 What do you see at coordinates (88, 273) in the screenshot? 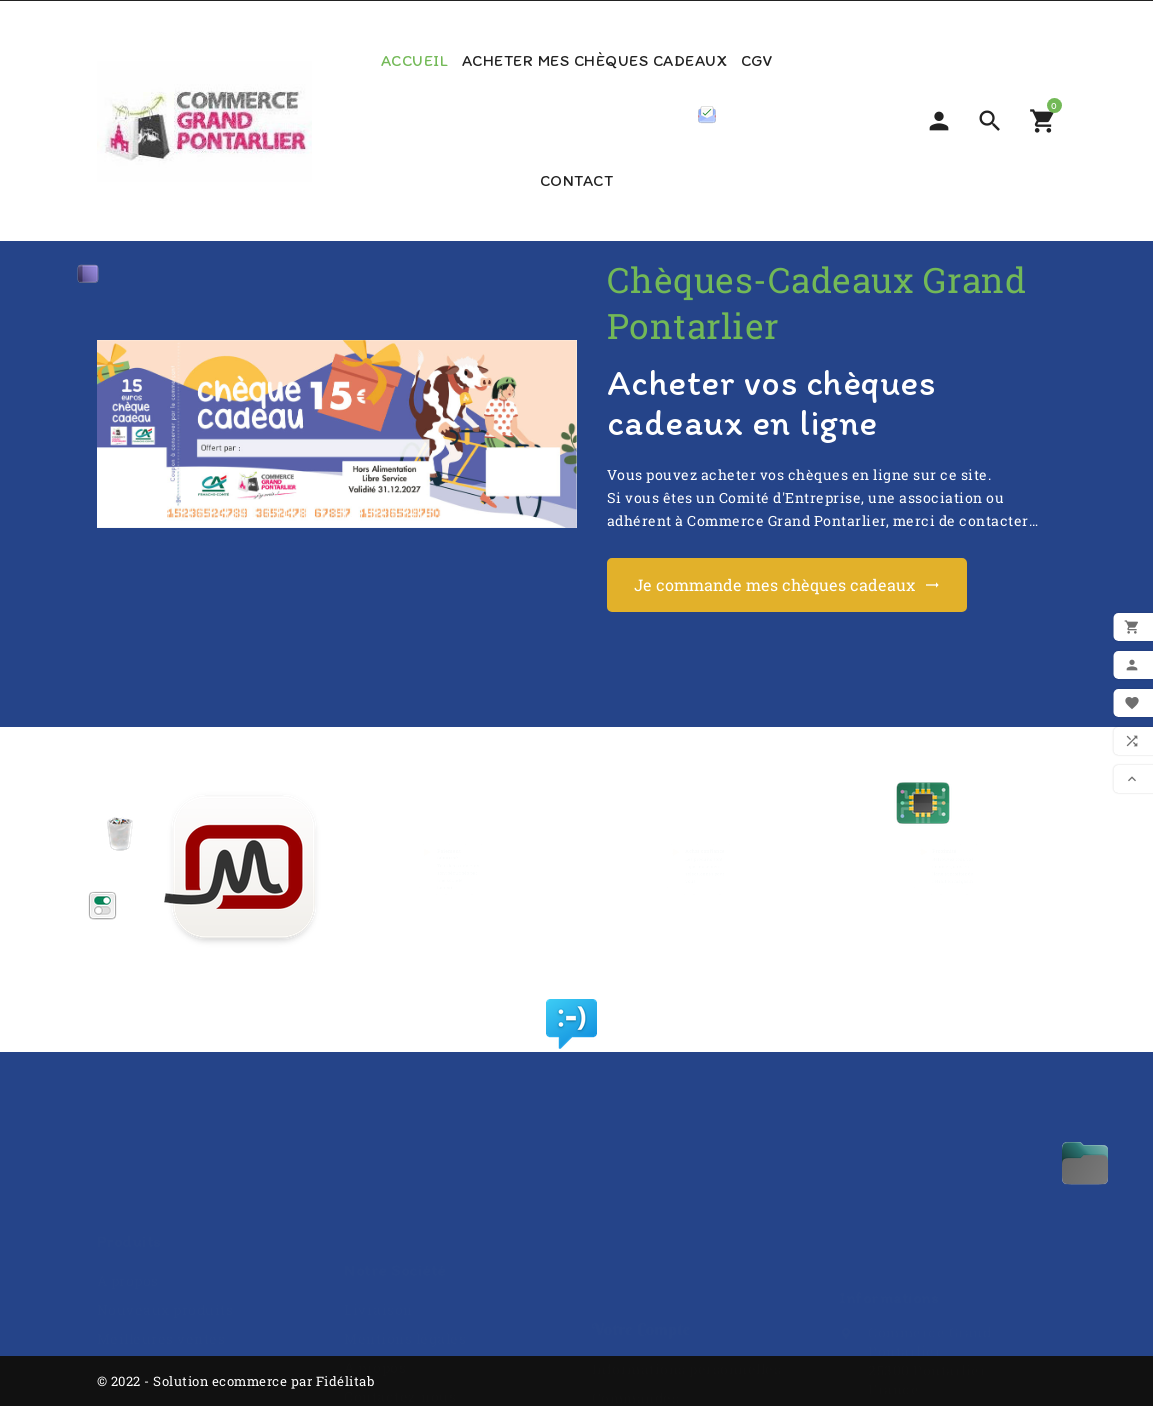
I see `access desktop folder` at bounding box center [88, 273].